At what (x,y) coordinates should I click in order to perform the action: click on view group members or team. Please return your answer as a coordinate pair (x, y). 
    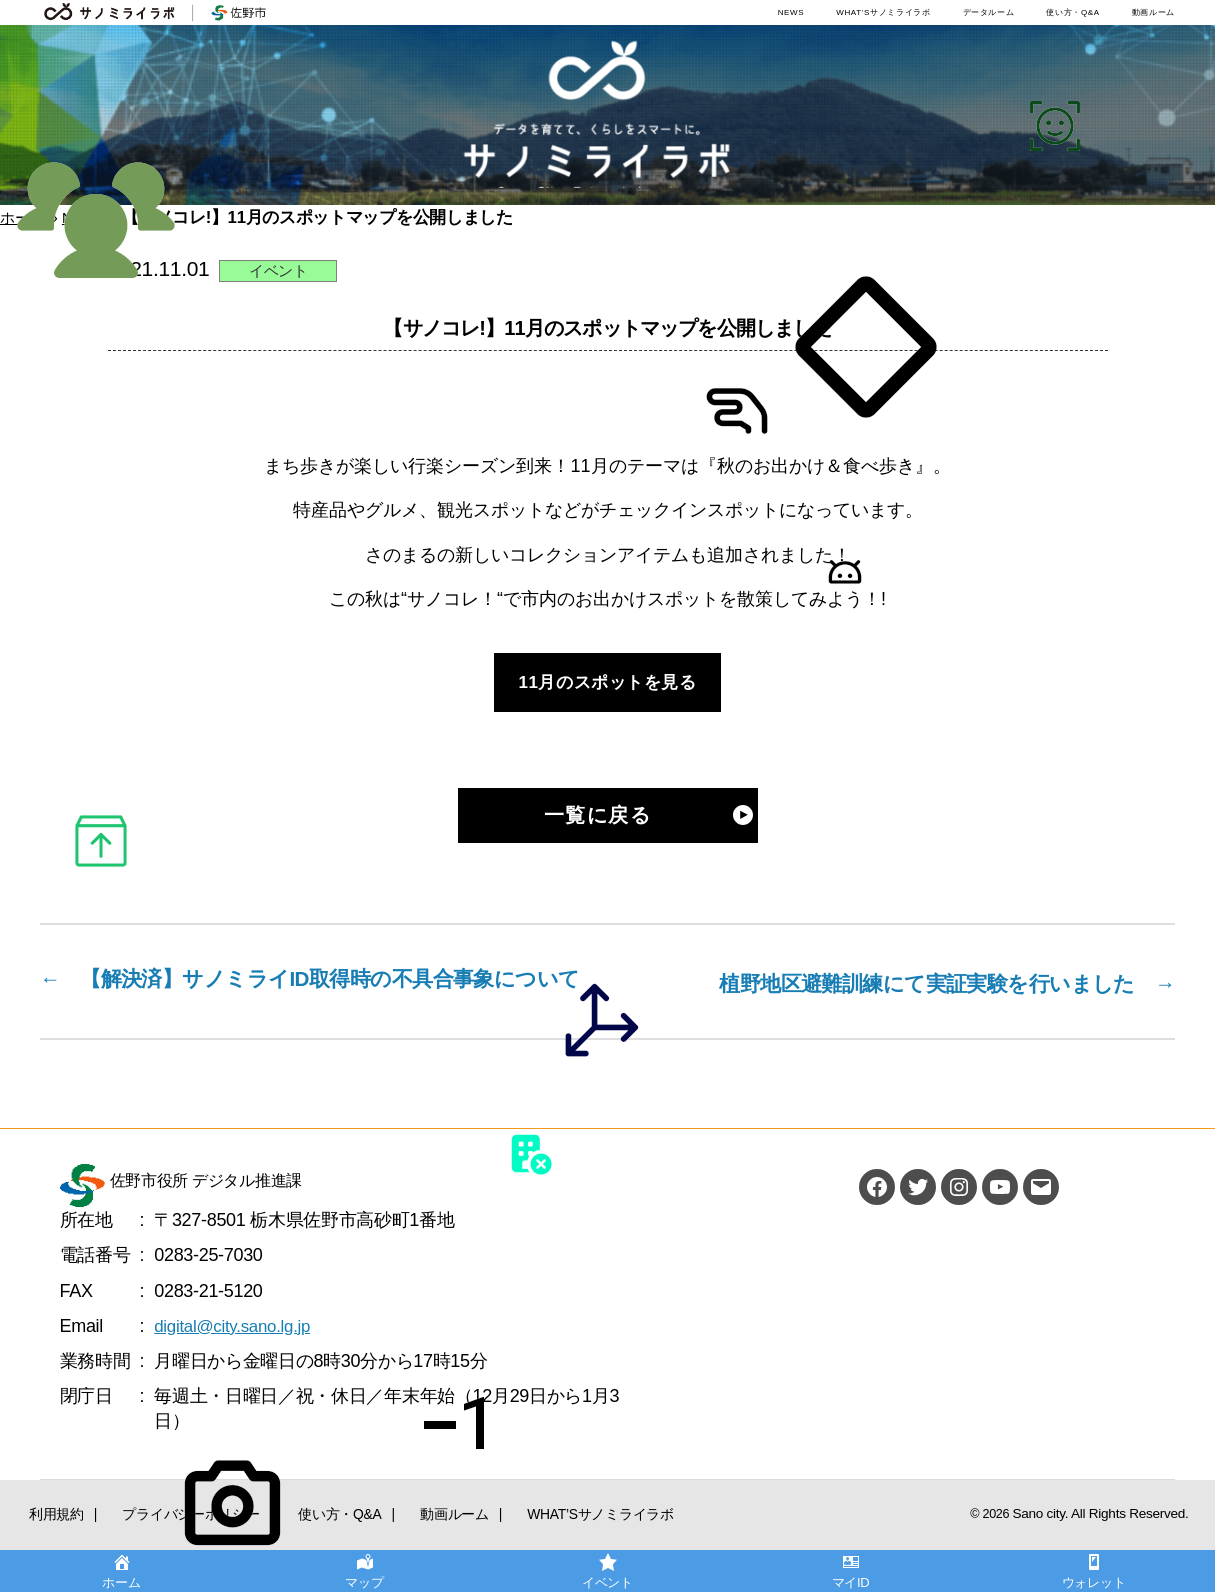
    Looking at the image, I should click on (96, 215).